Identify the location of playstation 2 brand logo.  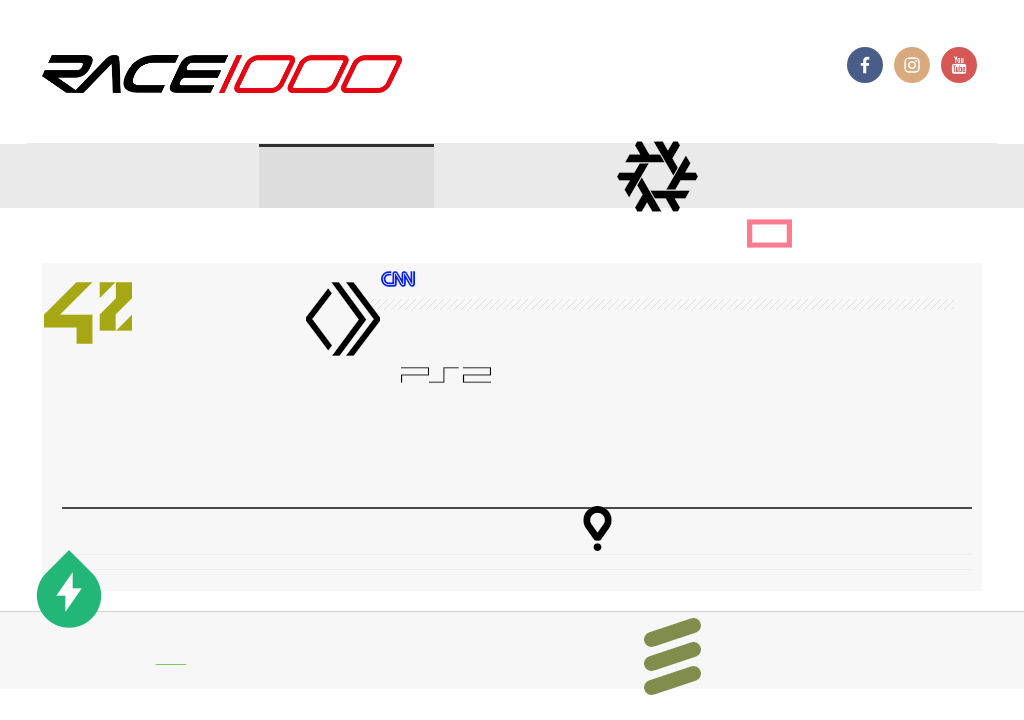
(446, 375).